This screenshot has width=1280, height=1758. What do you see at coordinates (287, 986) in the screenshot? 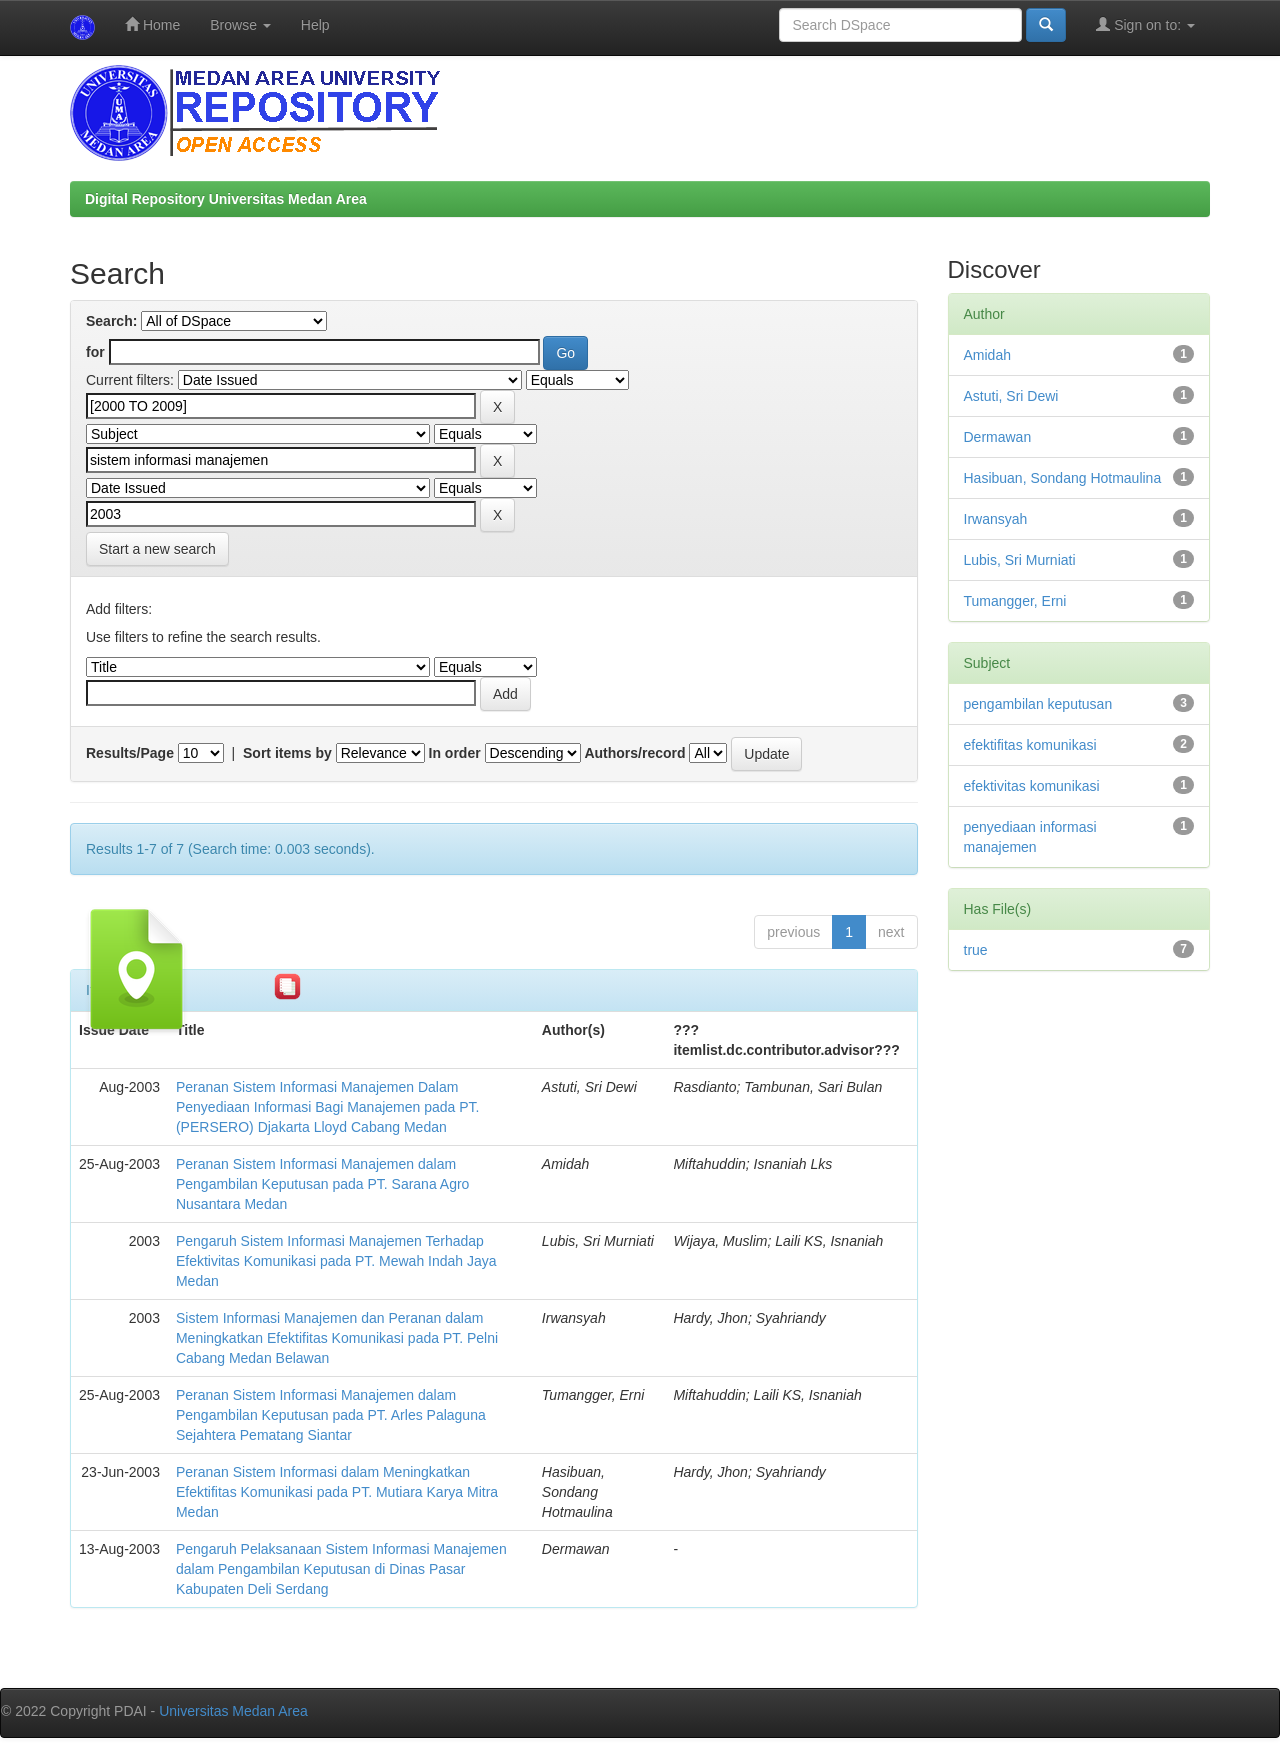
I see `open kompare file comparison tool` at bounding box center [287, 986].